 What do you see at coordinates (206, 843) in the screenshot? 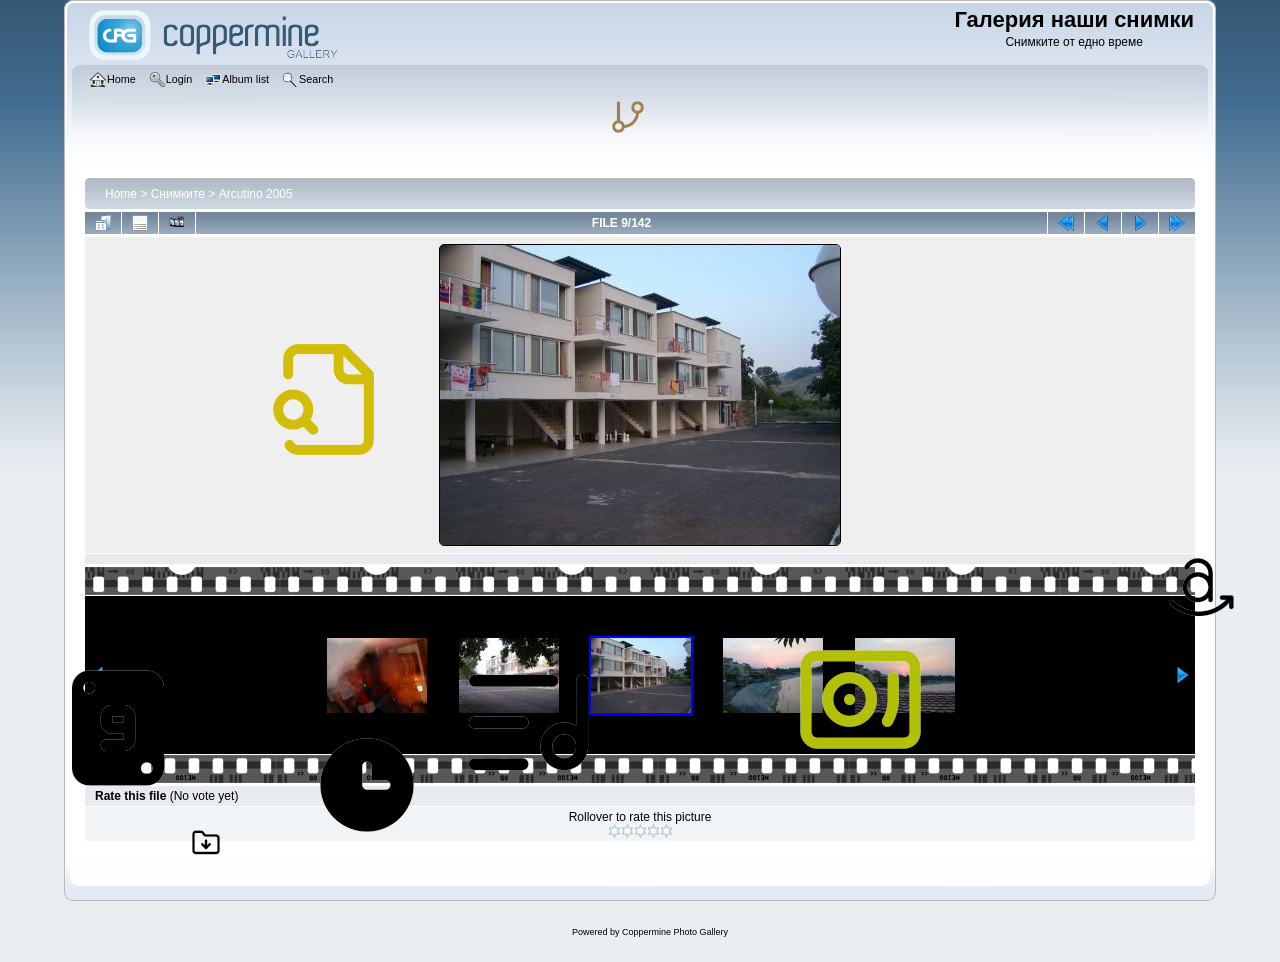
I see `download to folder` at bounding box center [206, 843].